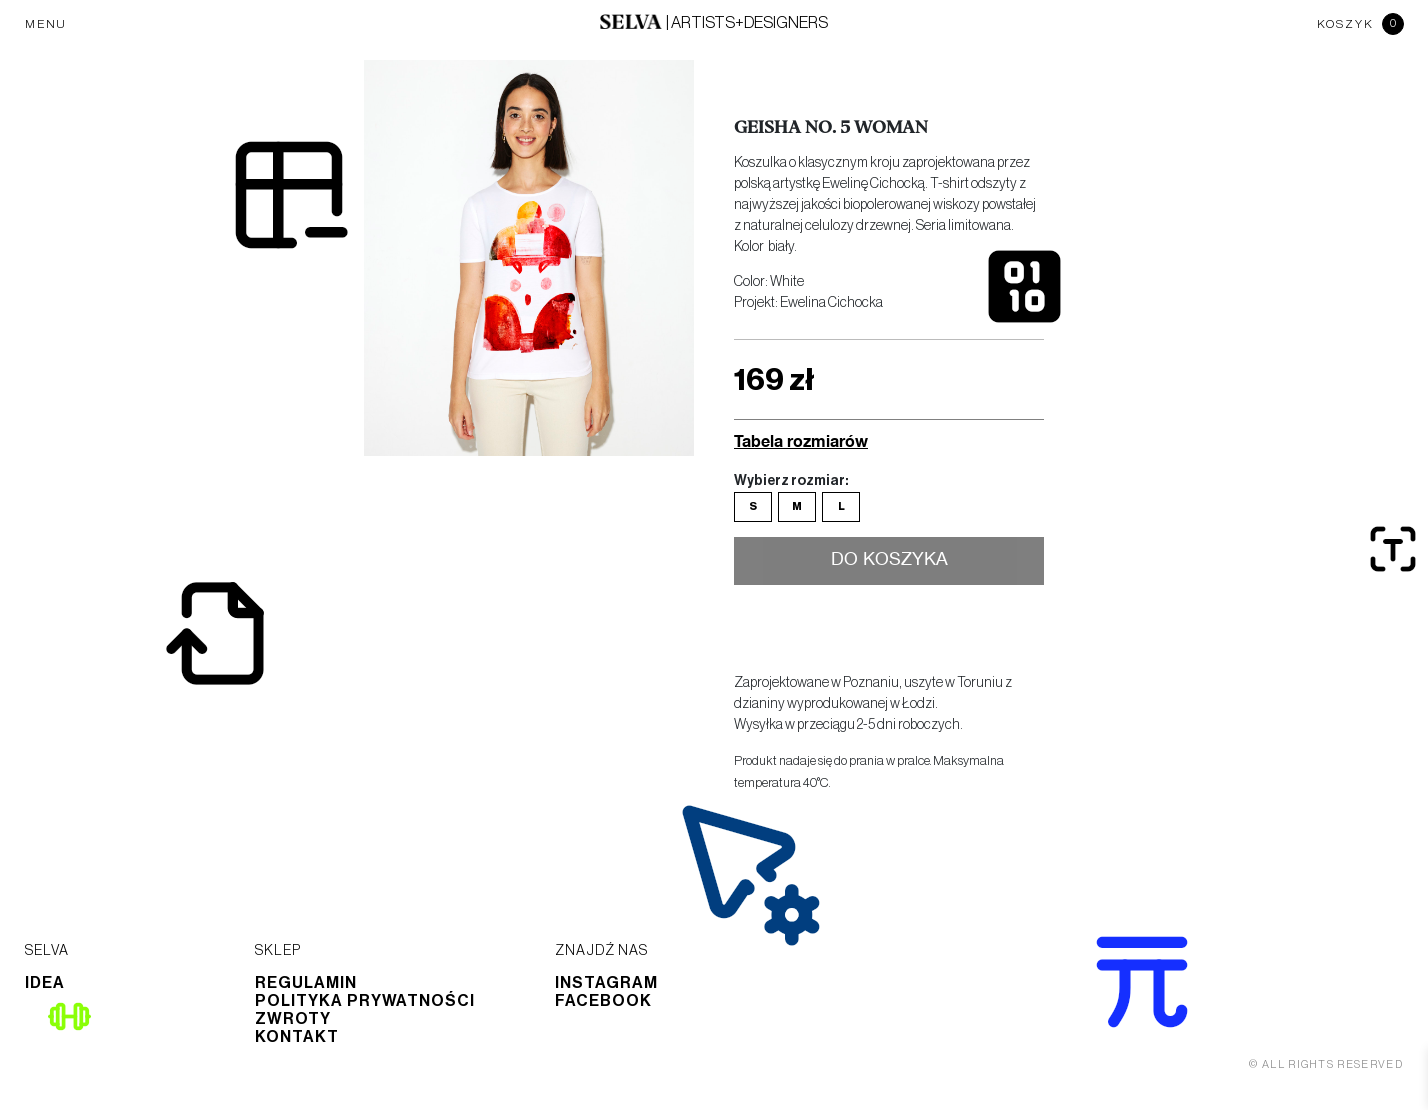  What do you see at coordinates (217, 633) in the screenshot?
I see `upload a file` at bounding box center [217, 633].